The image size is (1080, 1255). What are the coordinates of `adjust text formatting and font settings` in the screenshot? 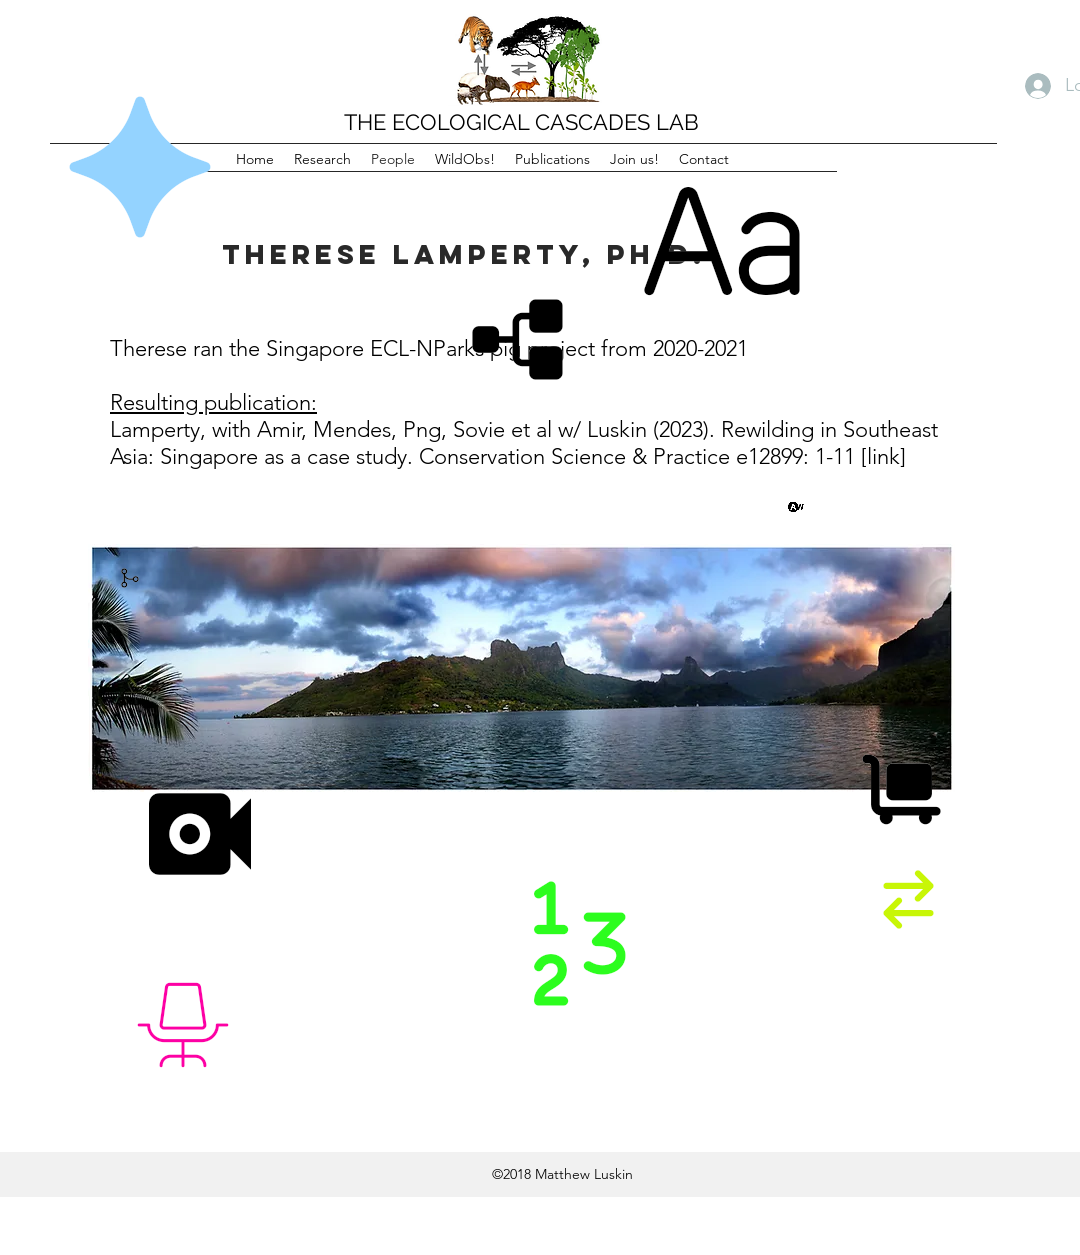 It's located at (722, 241).